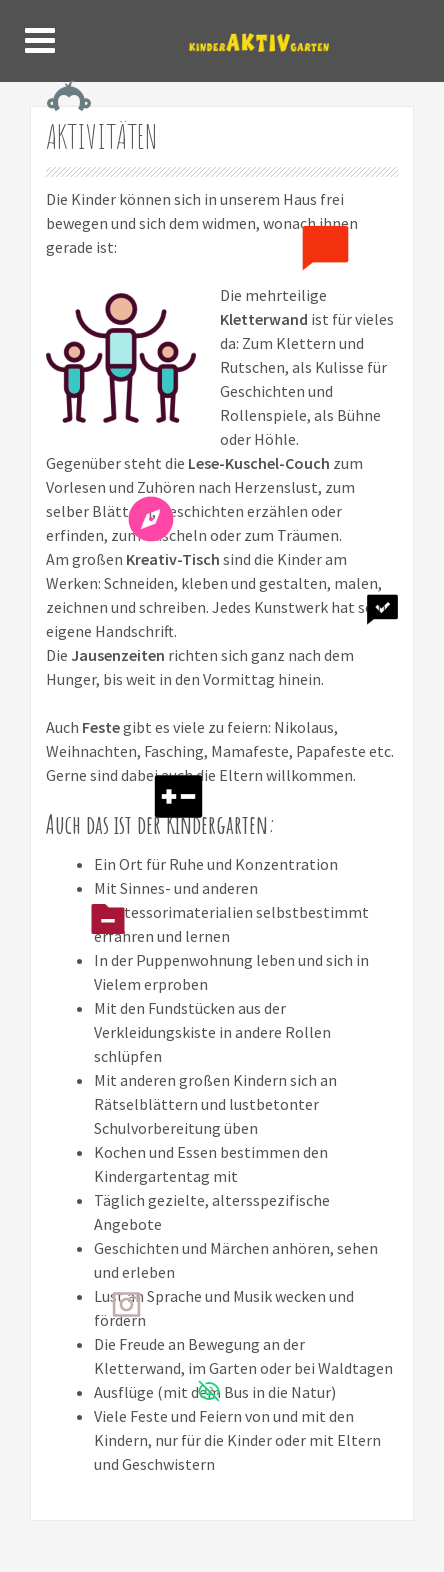 The image size is (444, 1572). What do you see at coordinates (178, 796) in the screenshot?
I see `adjust quantity or value up or down` at bounding box center [178, 796].